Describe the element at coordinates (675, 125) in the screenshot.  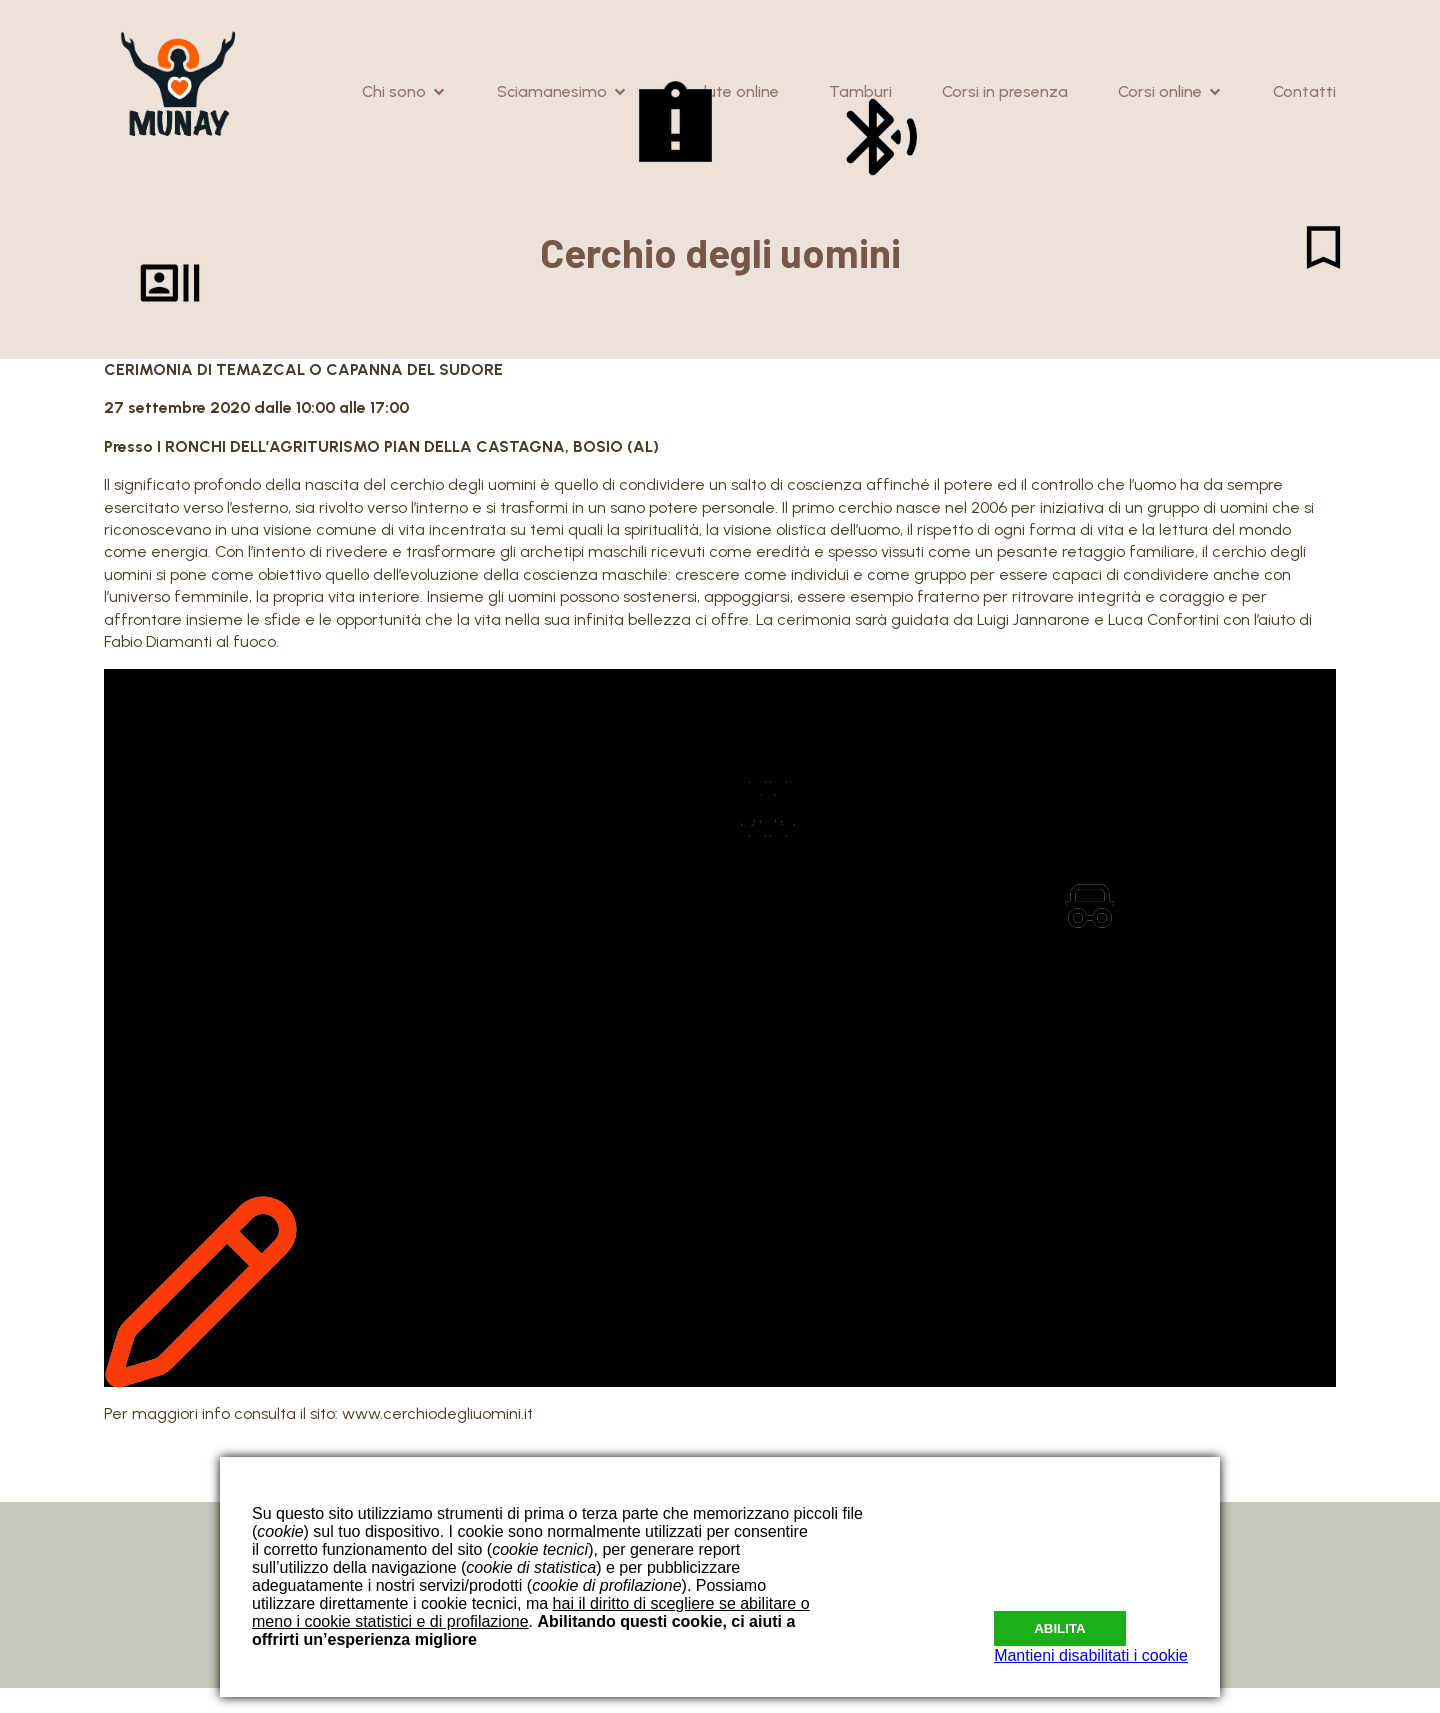
I see `indicates an overdue or late assignment` at that location.